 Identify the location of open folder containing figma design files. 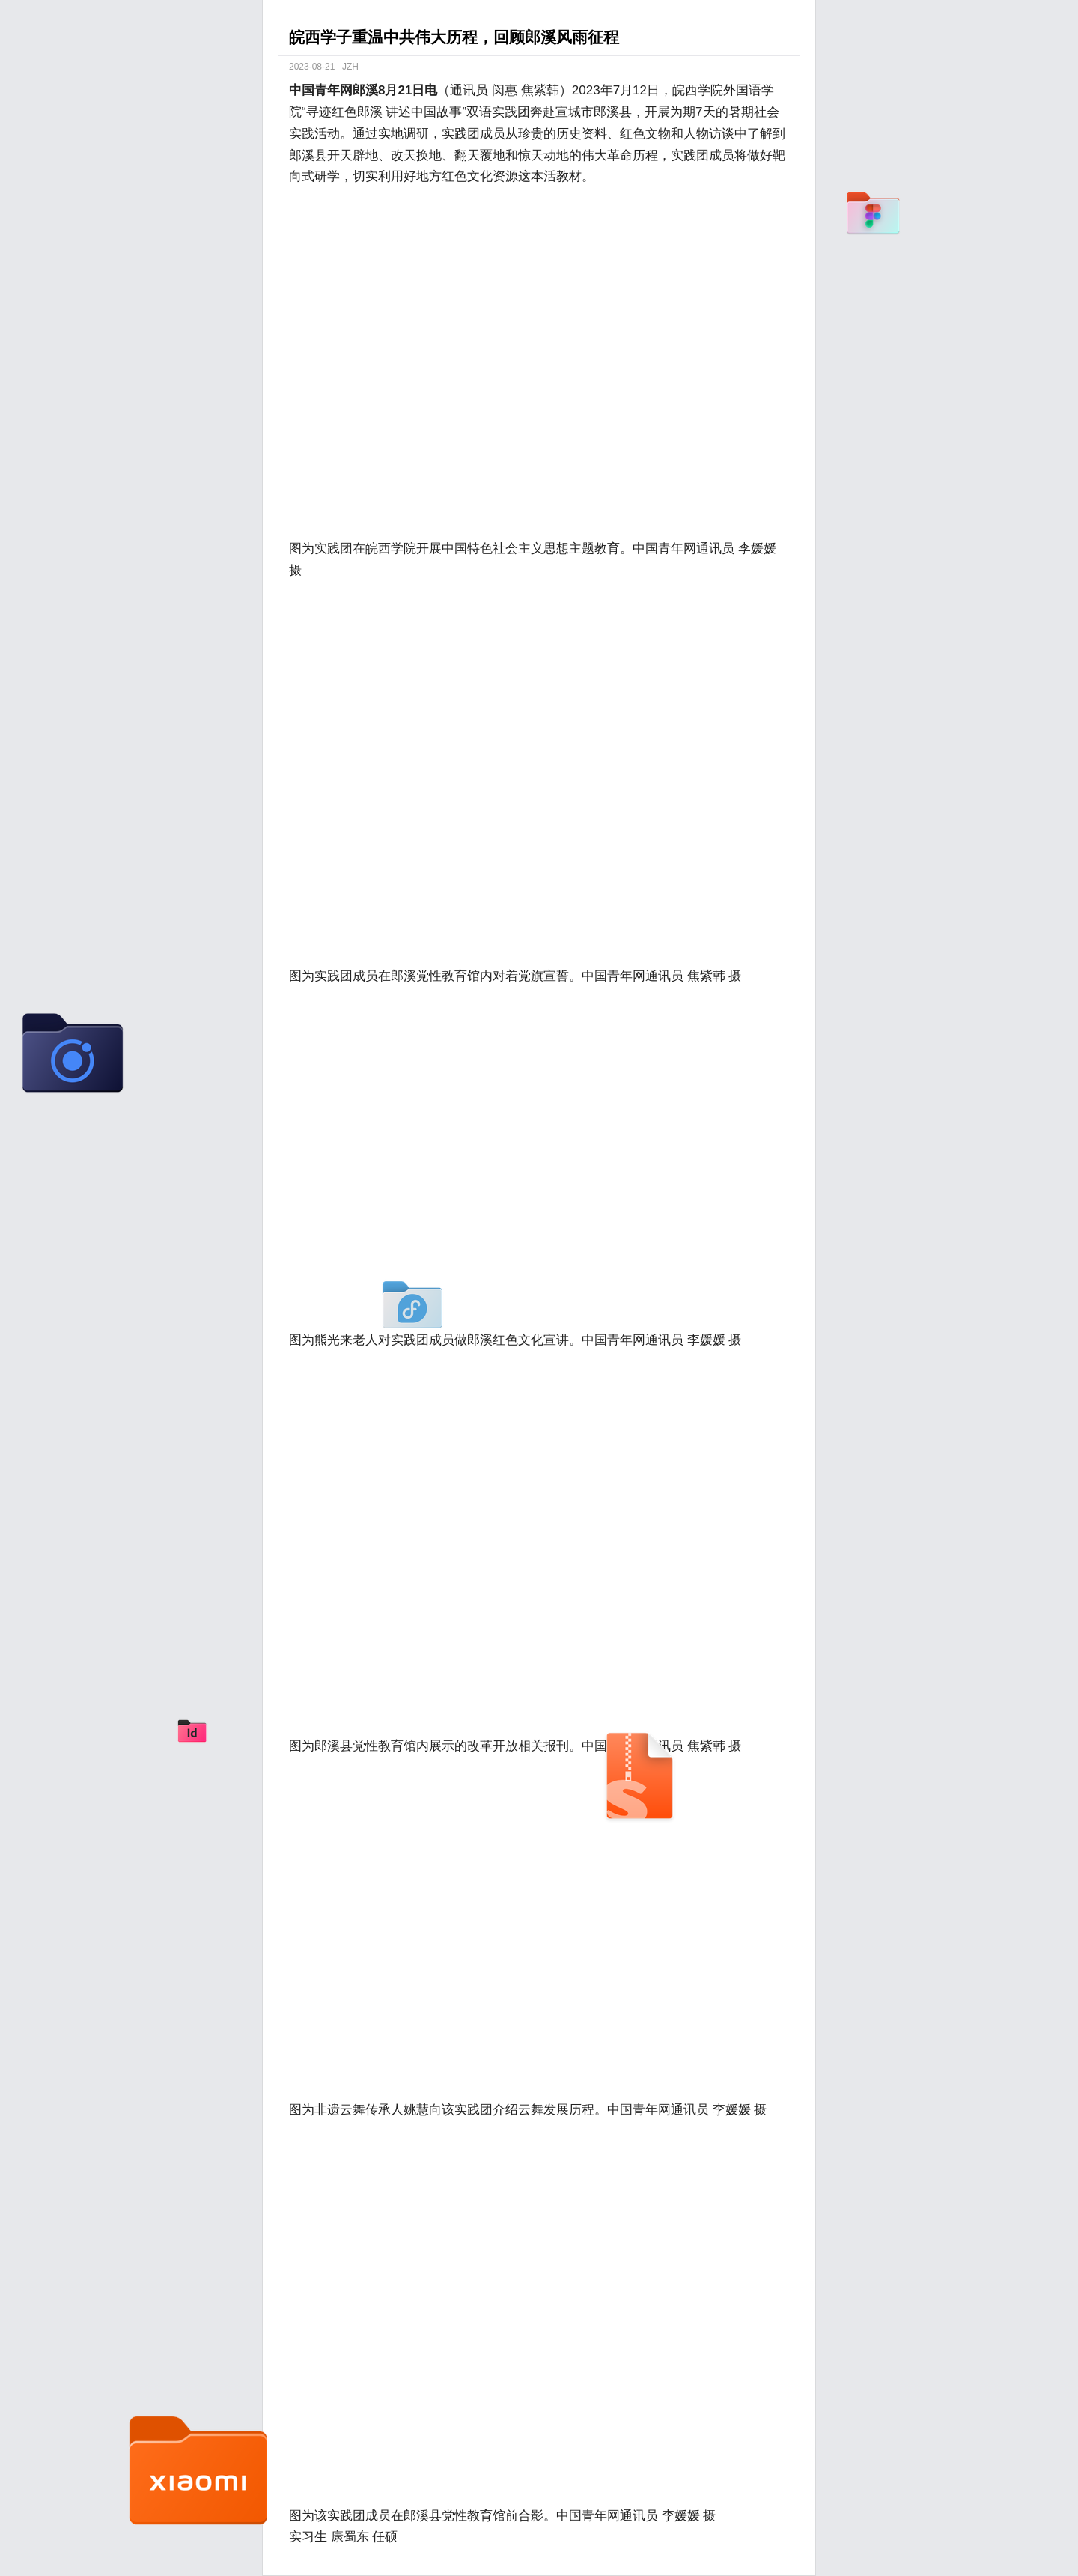
(873, 214).